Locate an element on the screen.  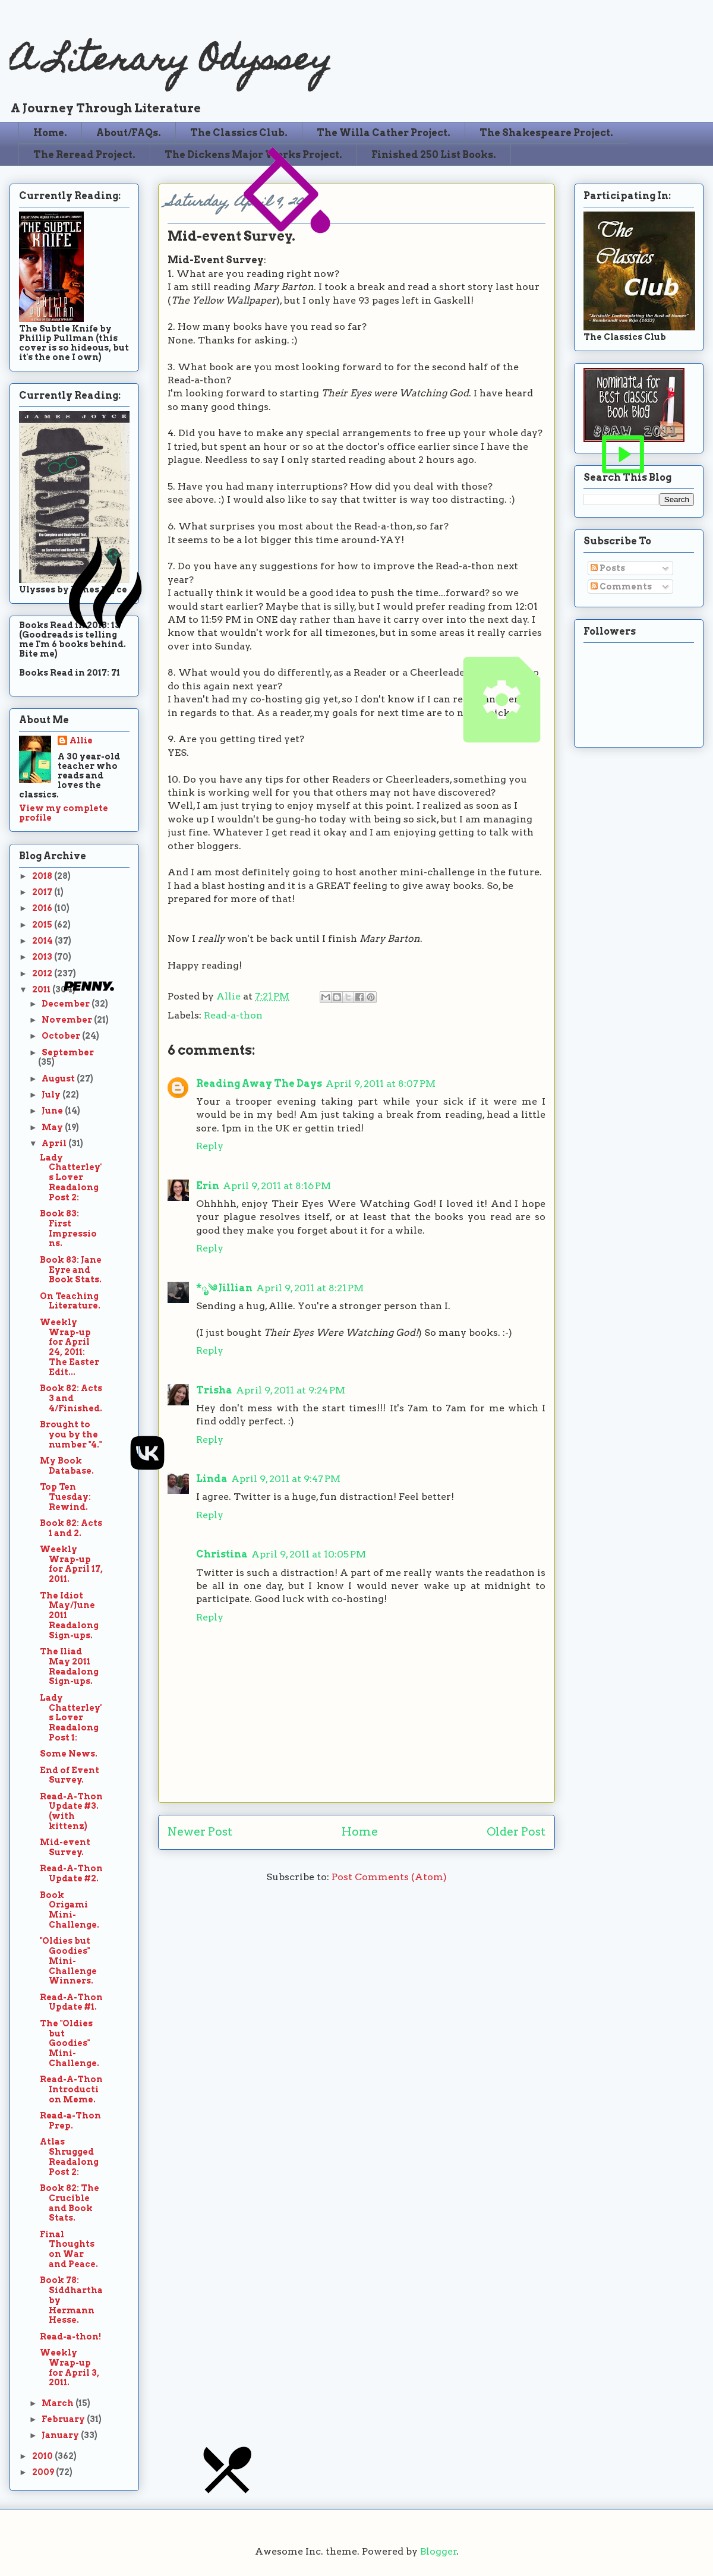
indicates hot or trending content is located at coordinates (106, 585).